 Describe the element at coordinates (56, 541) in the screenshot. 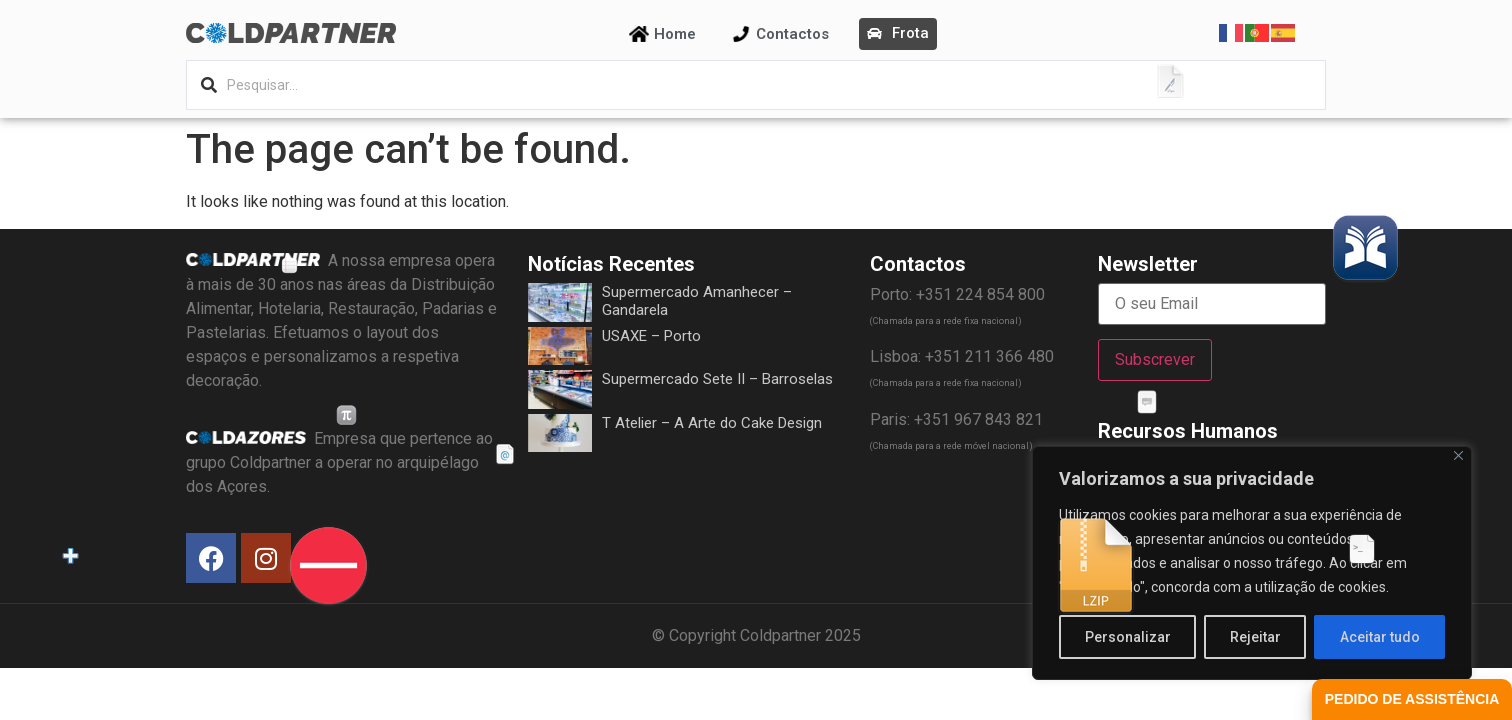

I see `create a new folder` at that location.